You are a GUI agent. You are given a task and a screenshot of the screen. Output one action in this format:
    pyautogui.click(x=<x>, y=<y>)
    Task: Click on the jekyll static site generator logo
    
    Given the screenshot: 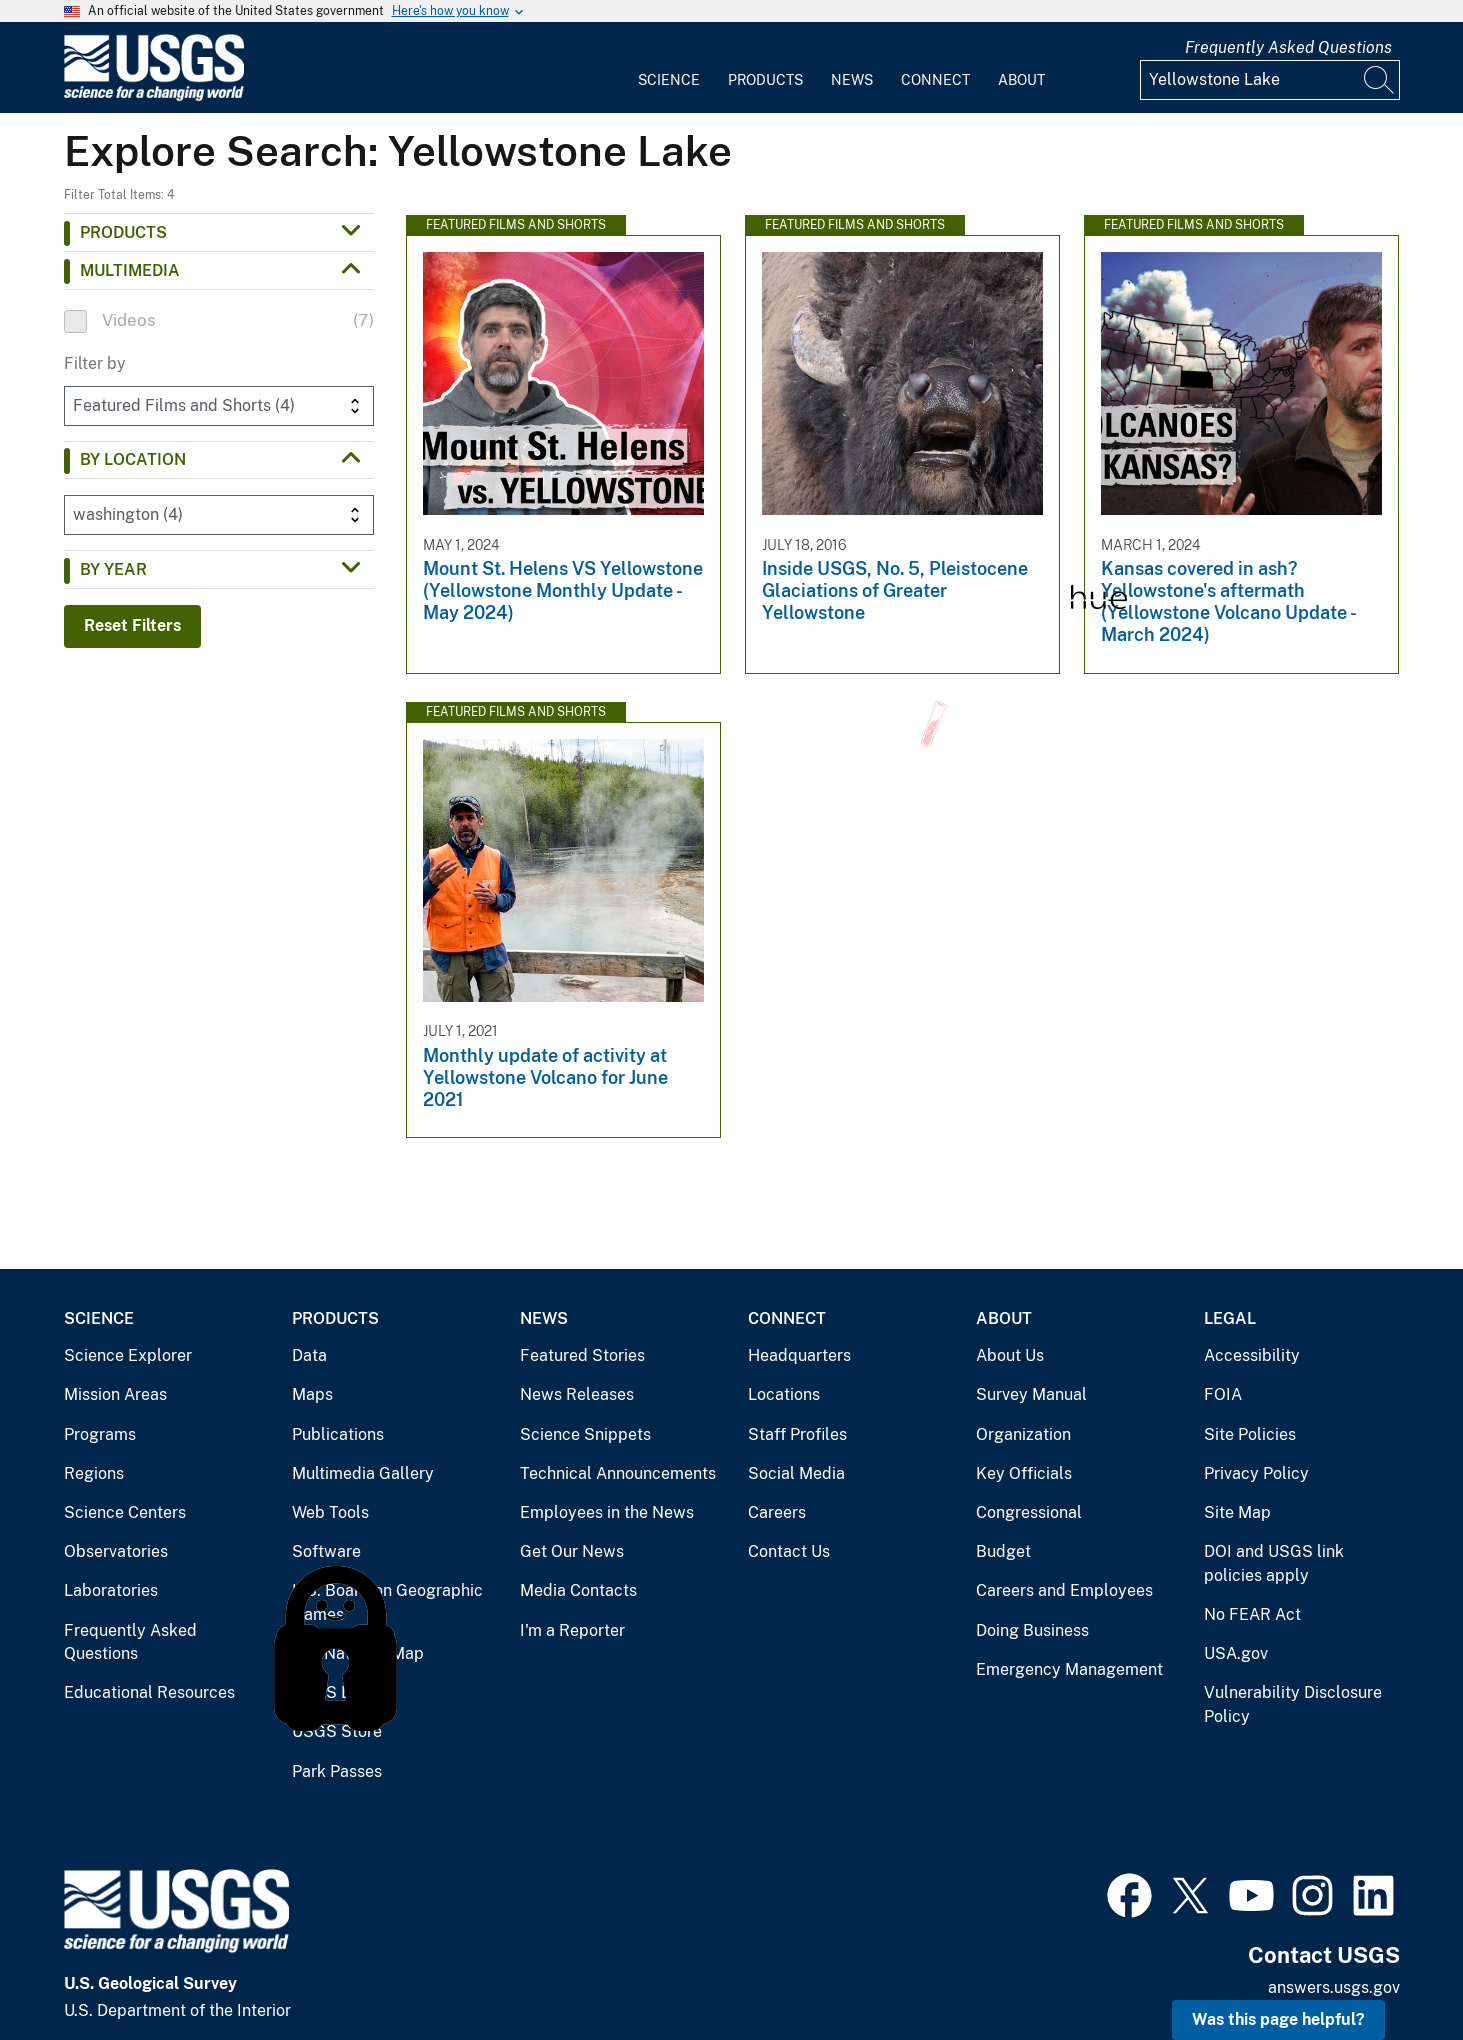 What is the action you would take?
    pyautogui.click(x=934, y=724)
    